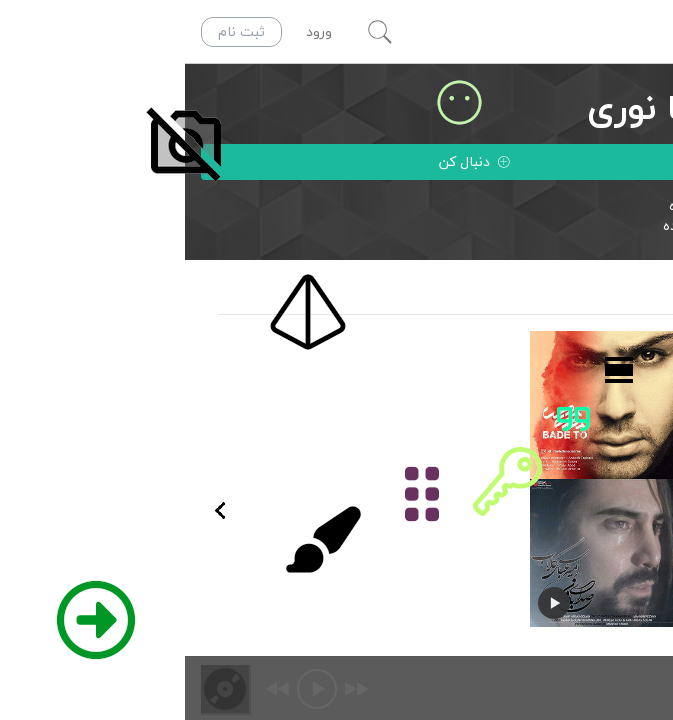 This screenshot has width=673, height=720. What do you see at coordinates (308, 312) in the screenshot?
I see `access 3D modeling or rendering tools` at bounding box center [308, 312].